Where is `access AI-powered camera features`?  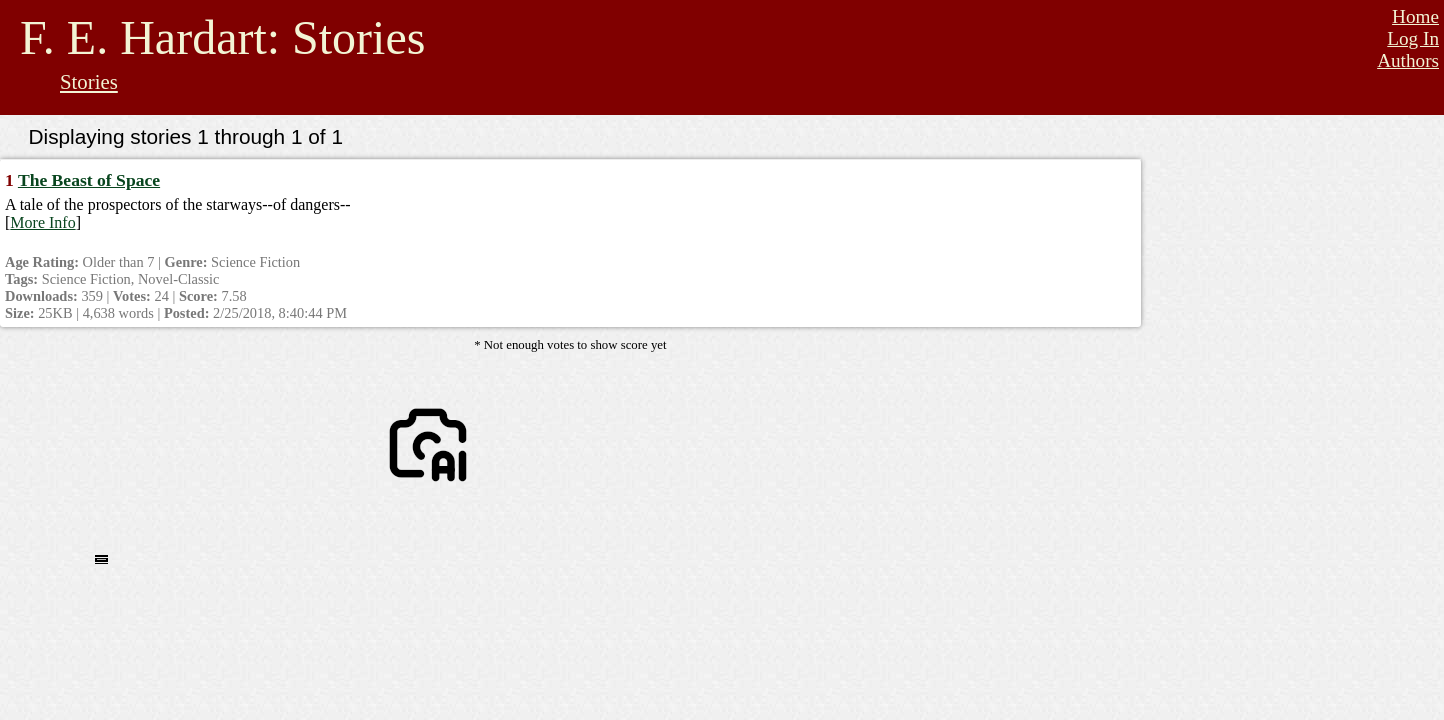
access AI-powered camera features is located at coordinates (428, 443).